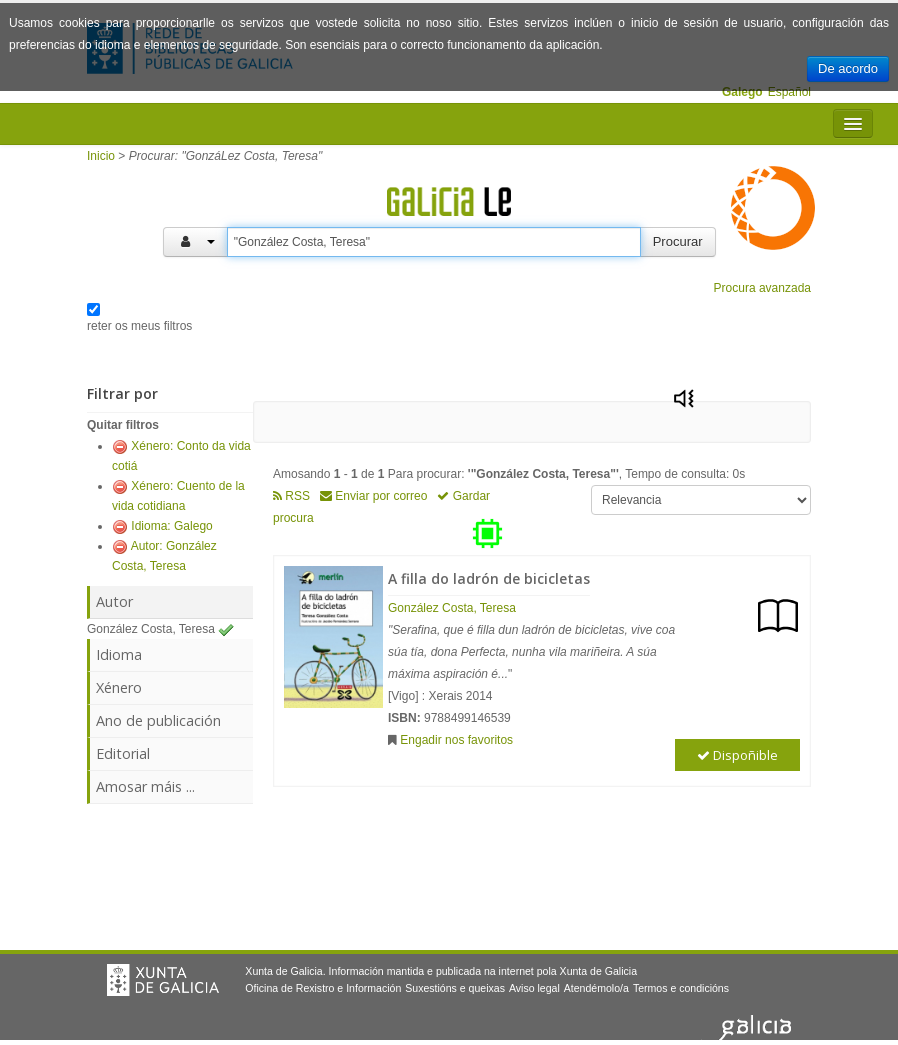 The image size is (898, 1045). Describe the element at coordinates (487, 533) in the screenshot. I see `view CPU or processor information` at that location.